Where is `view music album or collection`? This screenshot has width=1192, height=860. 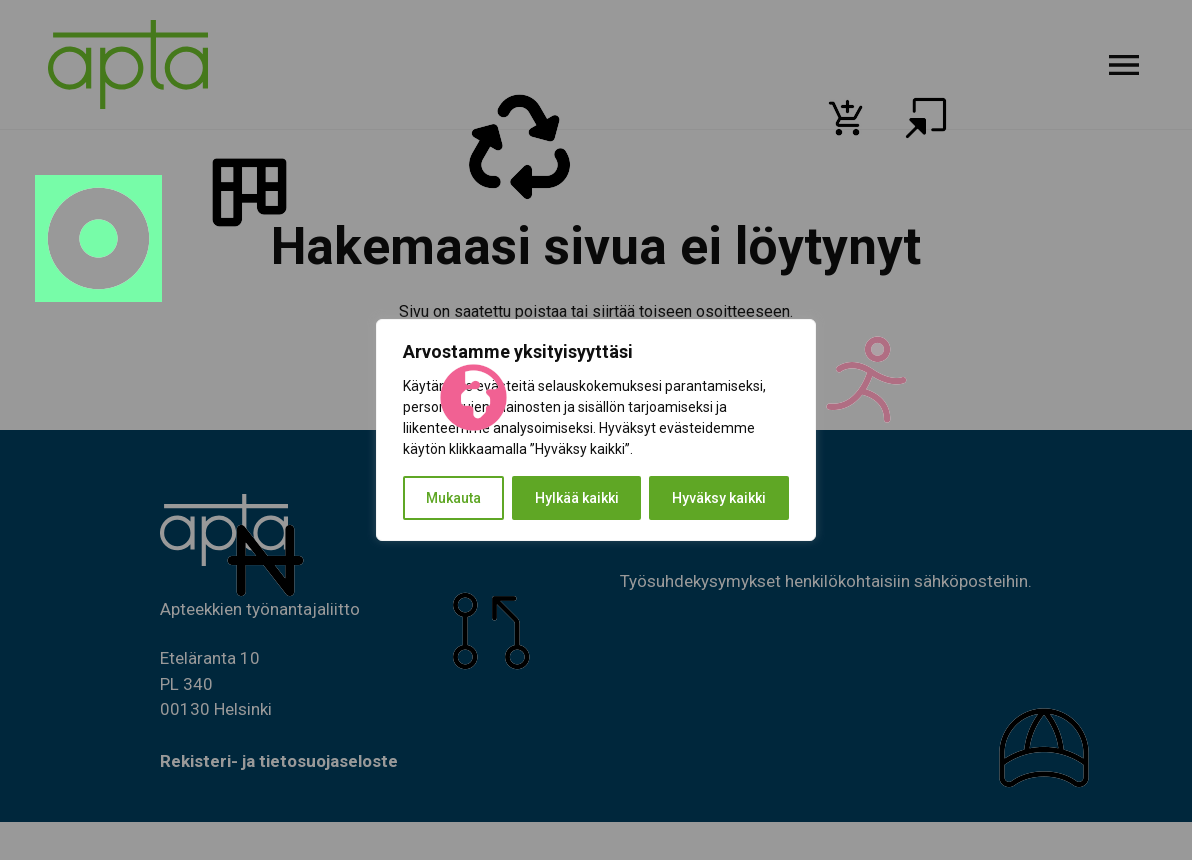
view music album or collection is located at coordinates (98, 238).